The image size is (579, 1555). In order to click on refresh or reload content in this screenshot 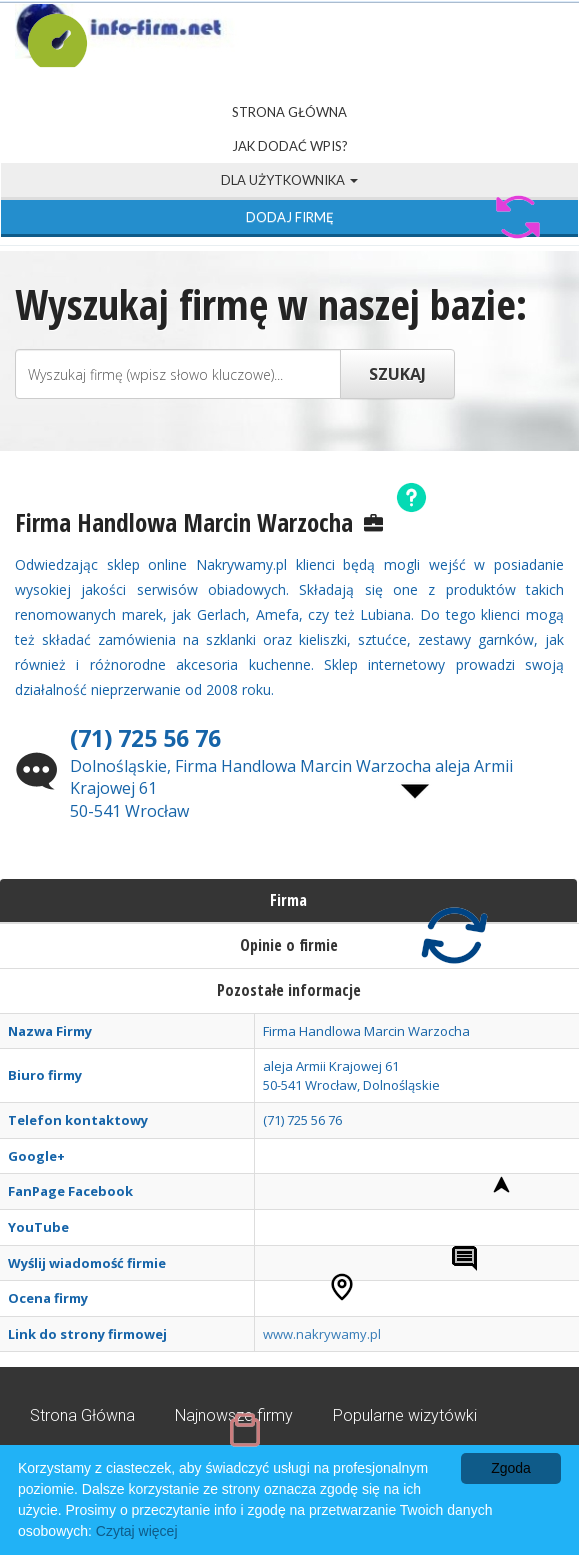, I will do `click(518, 217)`.